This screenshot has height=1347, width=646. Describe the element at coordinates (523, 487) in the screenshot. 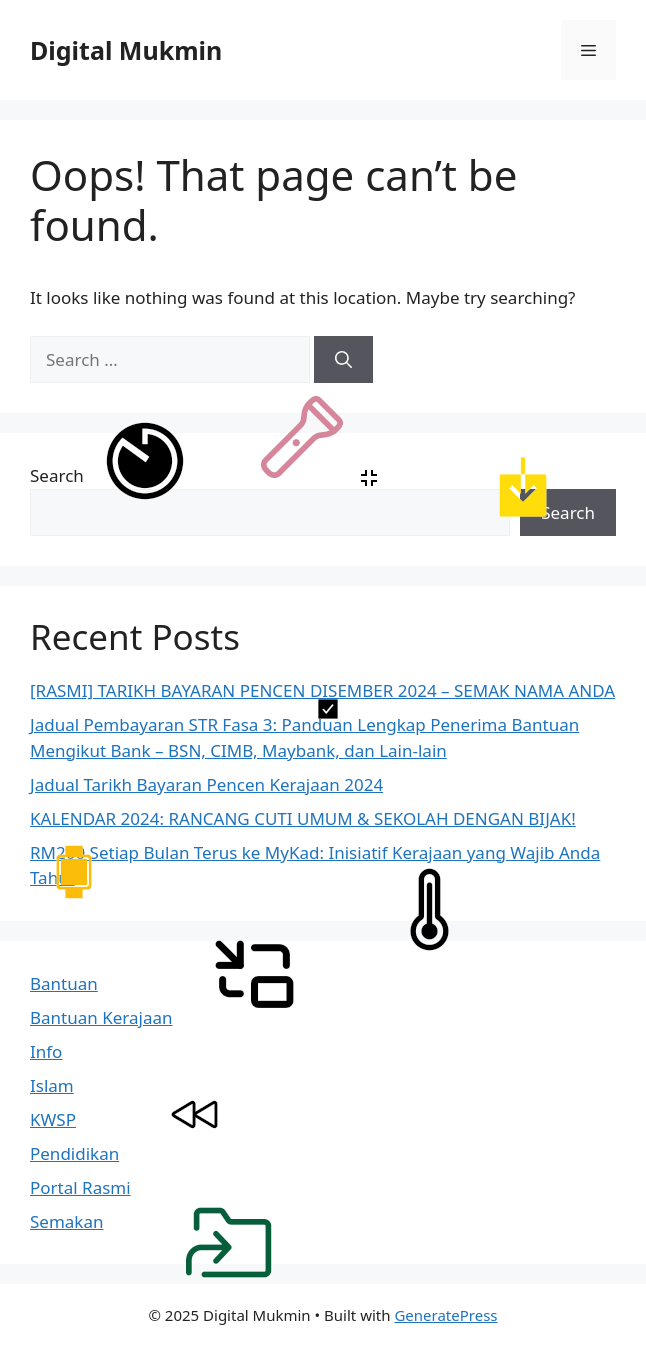

I see `download a file to your device` at that location.